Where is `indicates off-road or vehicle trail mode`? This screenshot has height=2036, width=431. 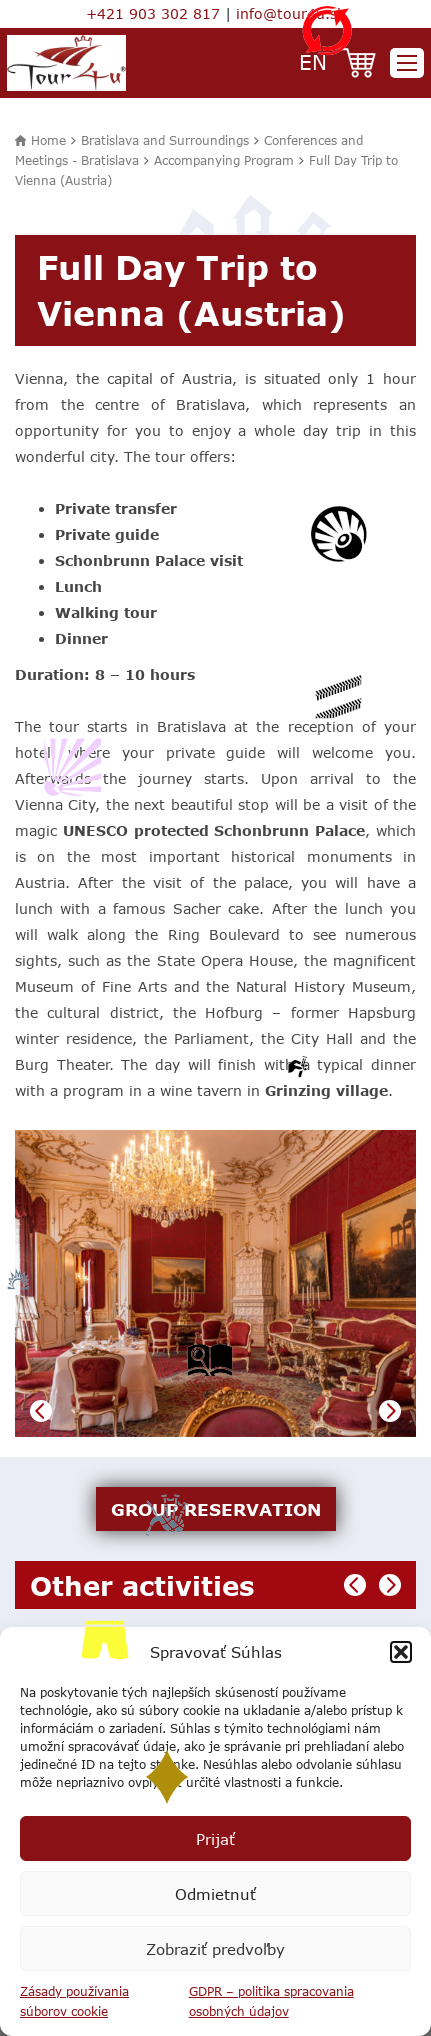
indicates off-road or vehicle trail mode is located at coordinates (338, 695).